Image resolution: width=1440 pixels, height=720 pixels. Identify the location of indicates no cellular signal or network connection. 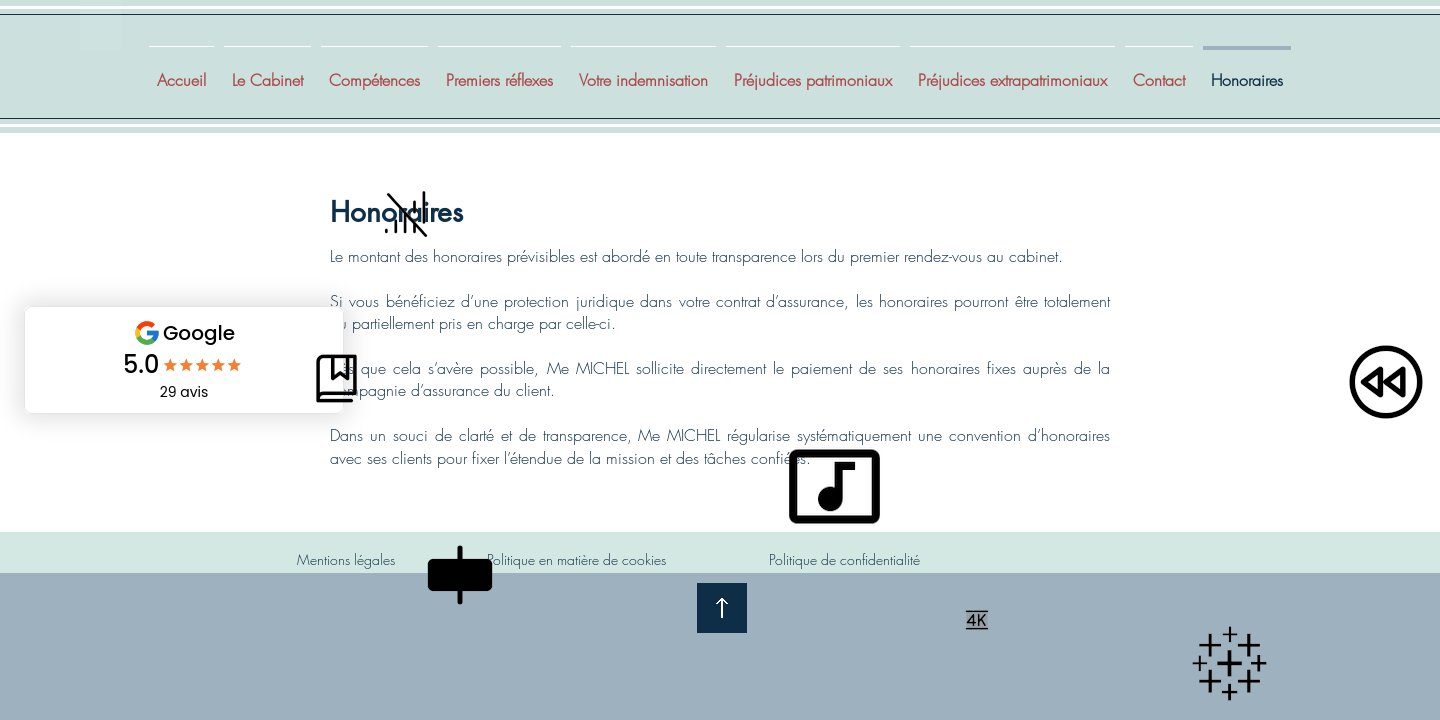
(407, 215).